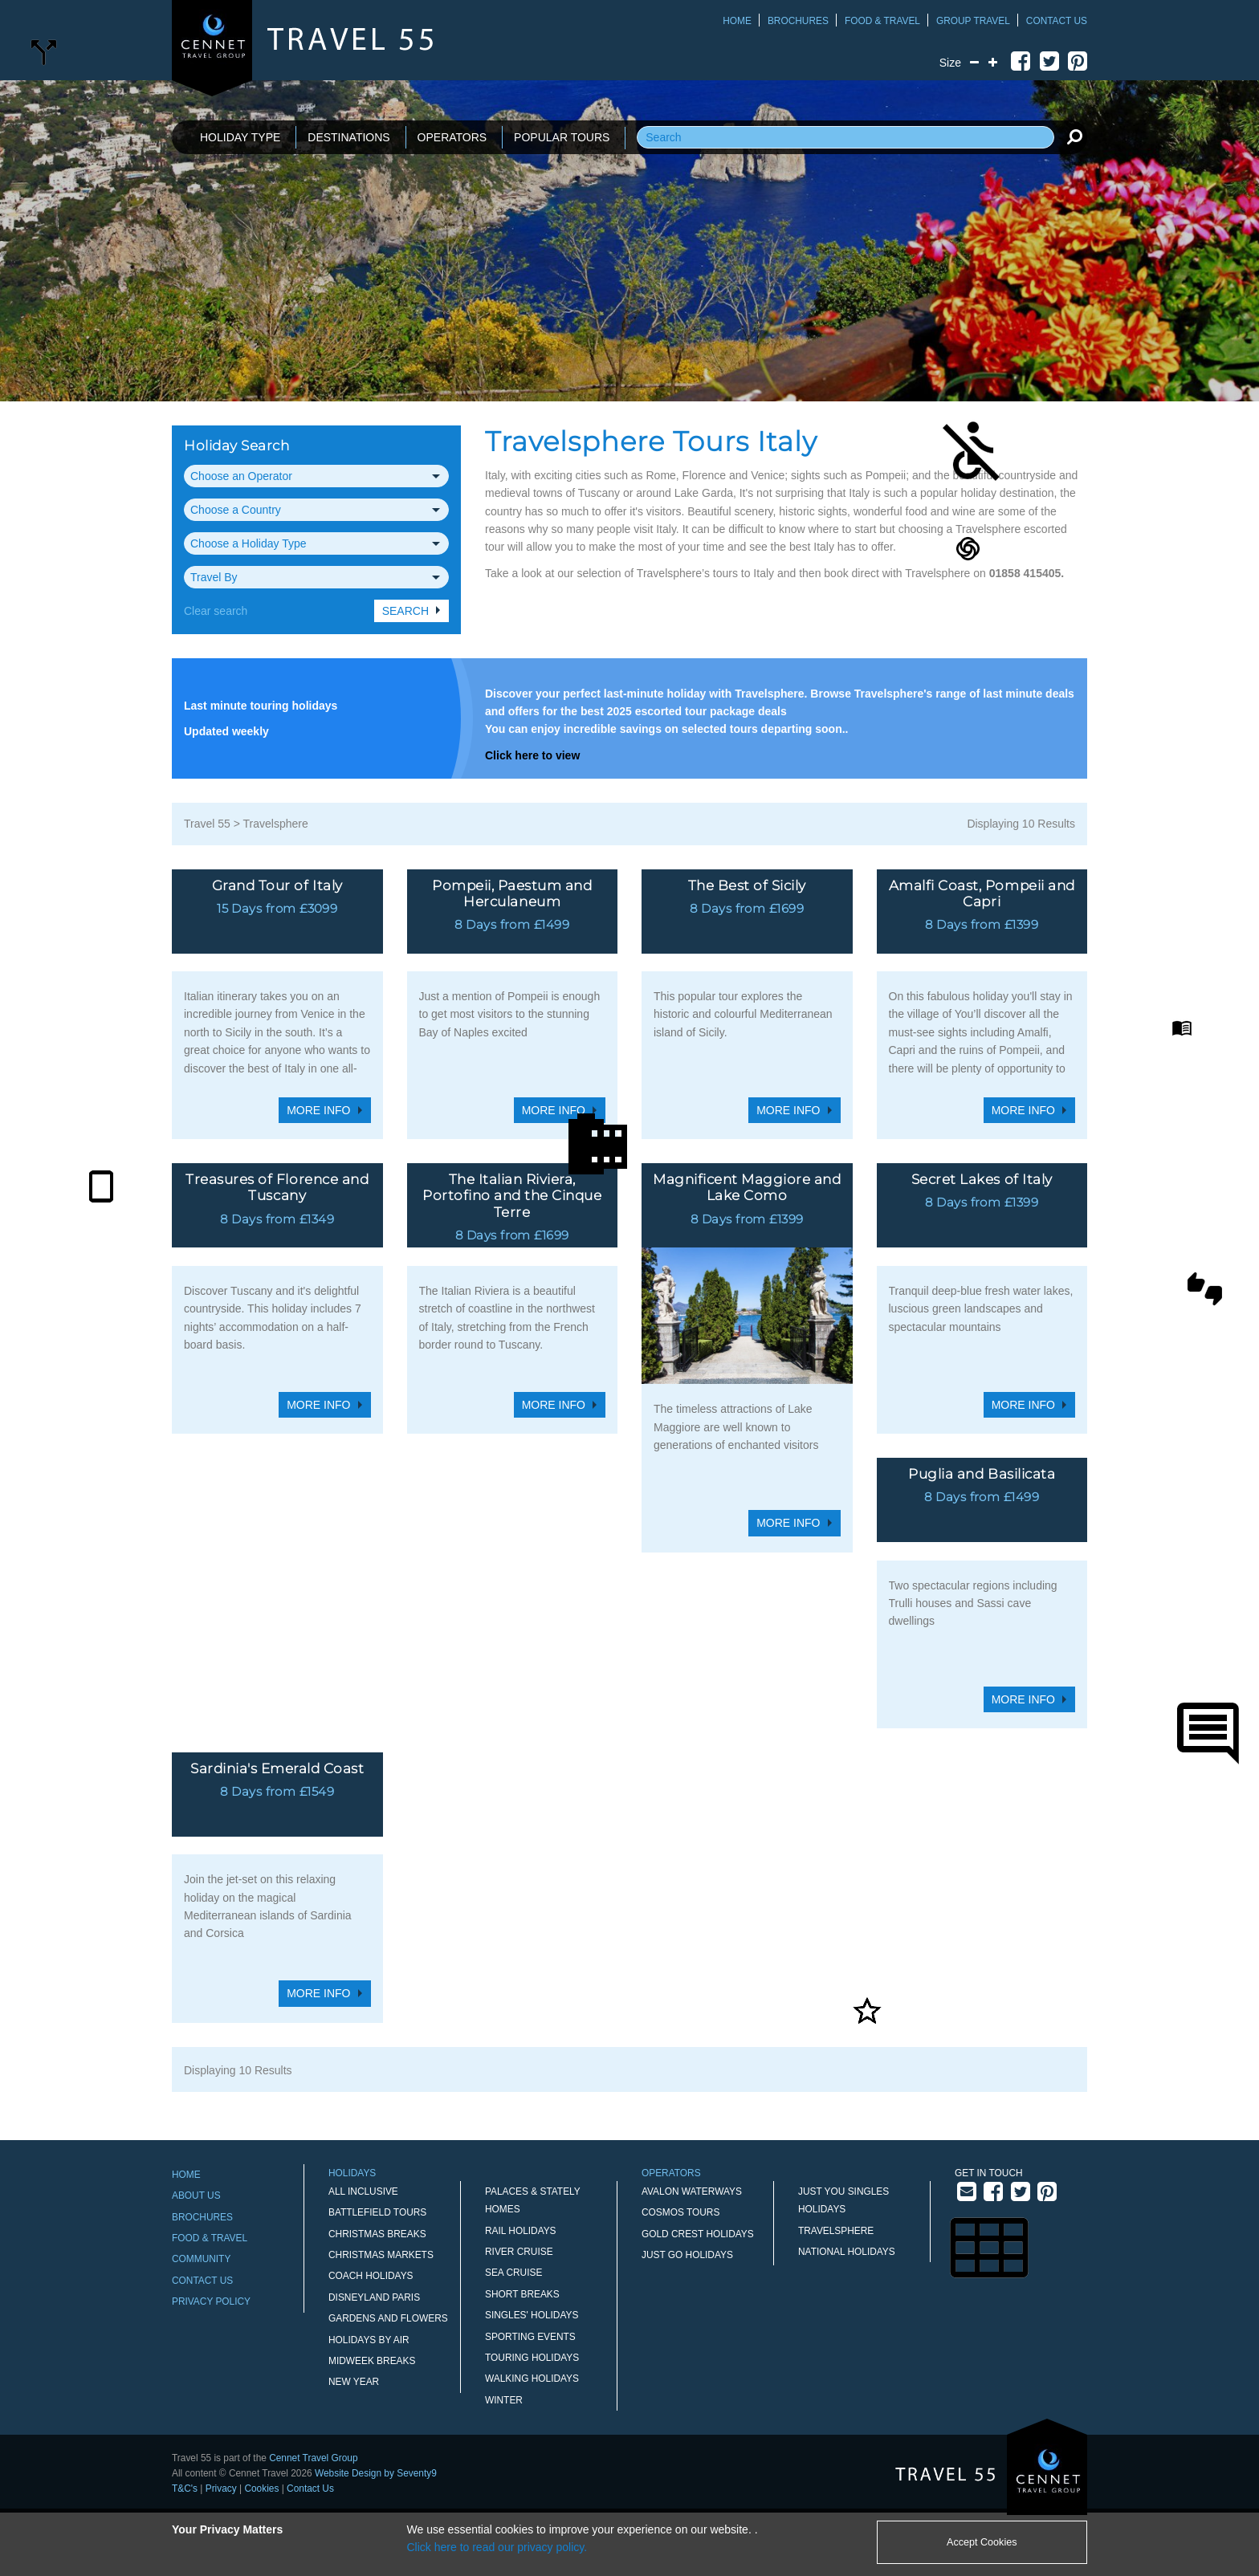  What do you see at coordinates (43, 52) in the screenshot?
I see `split or fork a call to multiple recipients` at bounding box center [43, 52].